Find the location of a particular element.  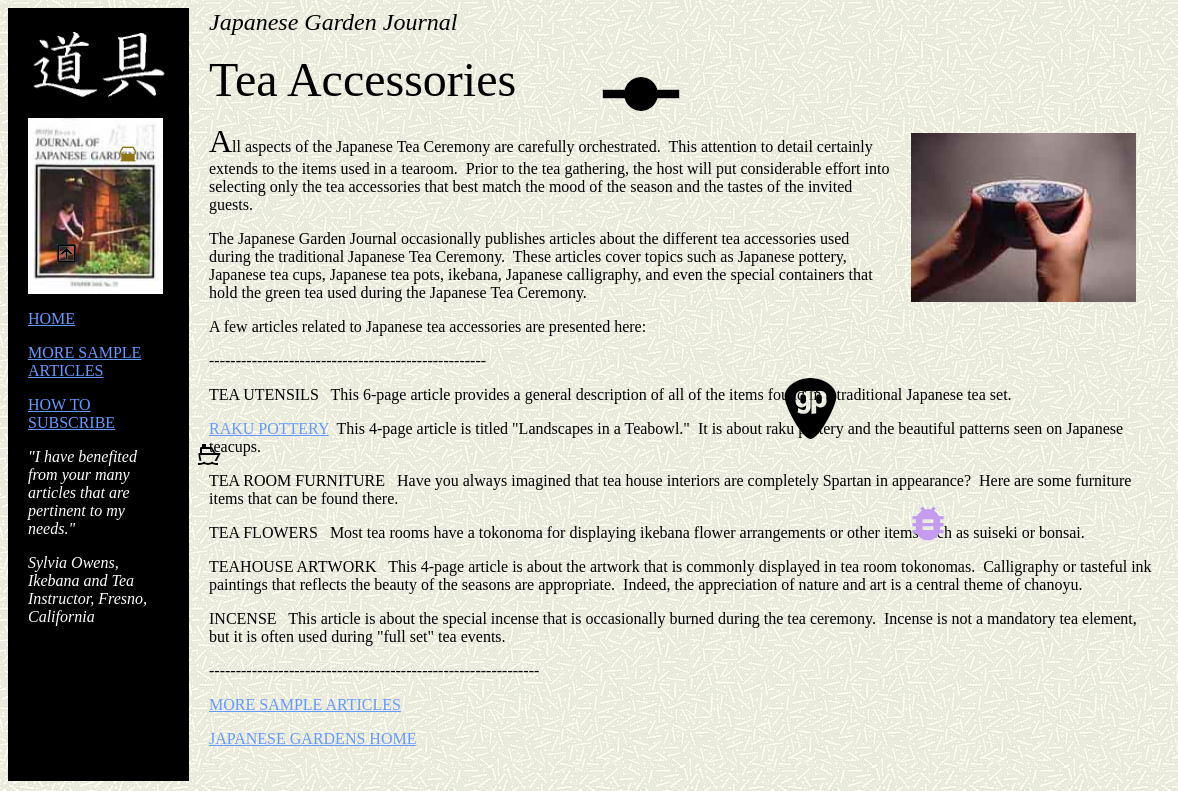

report a bug or software issue is located at coordinates (928, 523).